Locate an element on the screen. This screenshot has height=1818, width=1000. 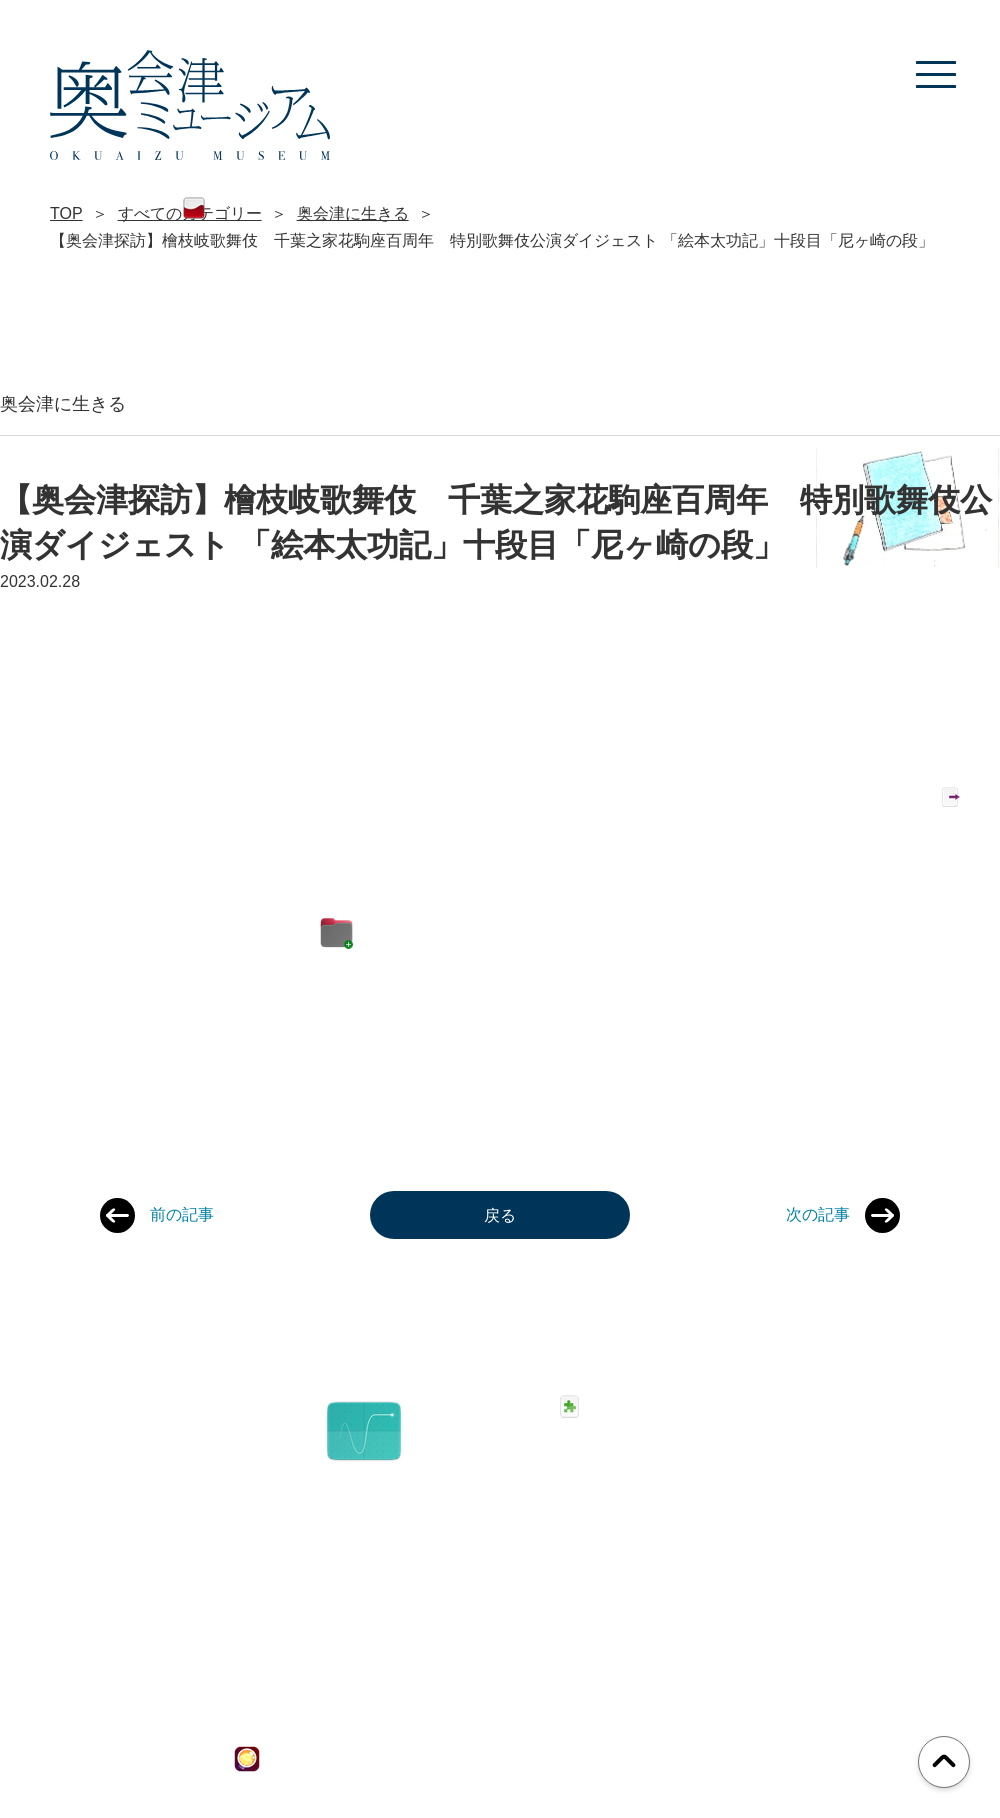
open system resource monitor is located at coordinates (364, 1431).